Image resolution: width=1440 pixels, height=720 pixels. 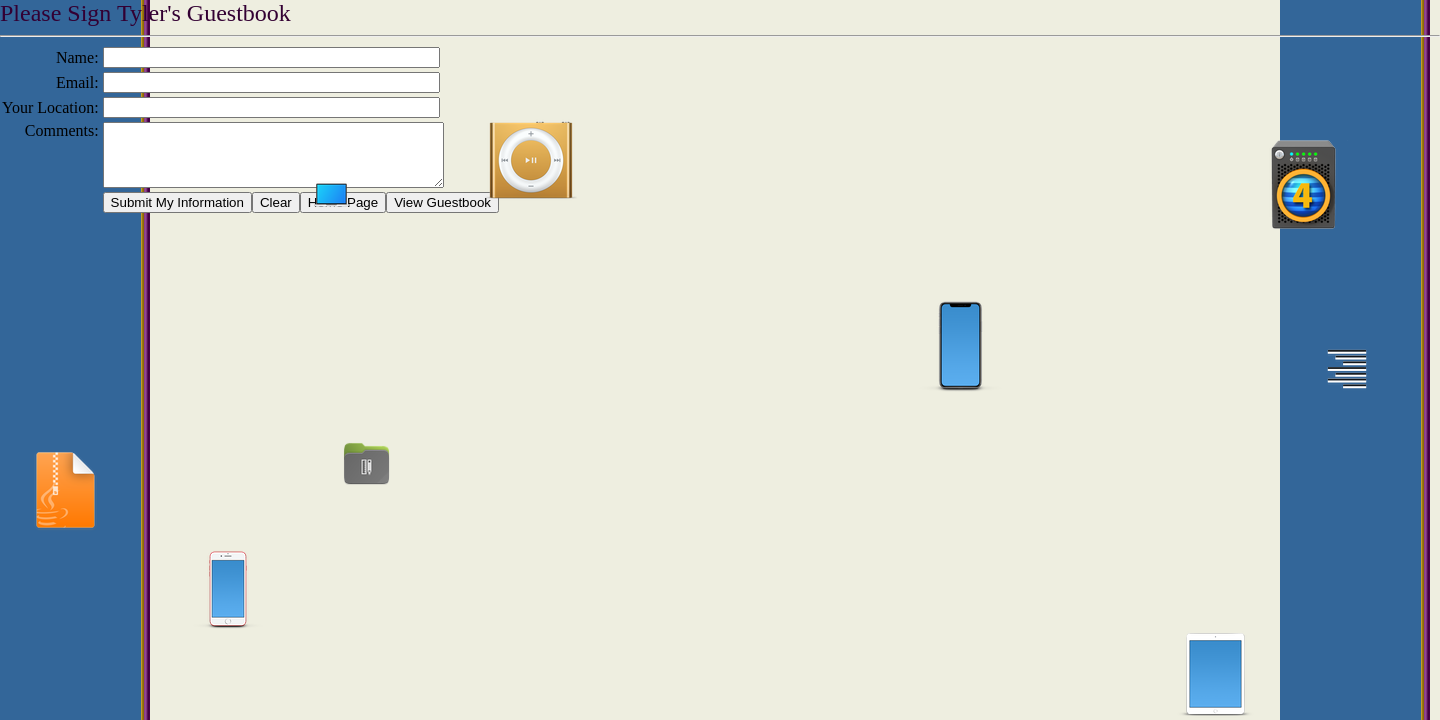 I want to click on manage connected iPad device, so click(x=1215, y=673).